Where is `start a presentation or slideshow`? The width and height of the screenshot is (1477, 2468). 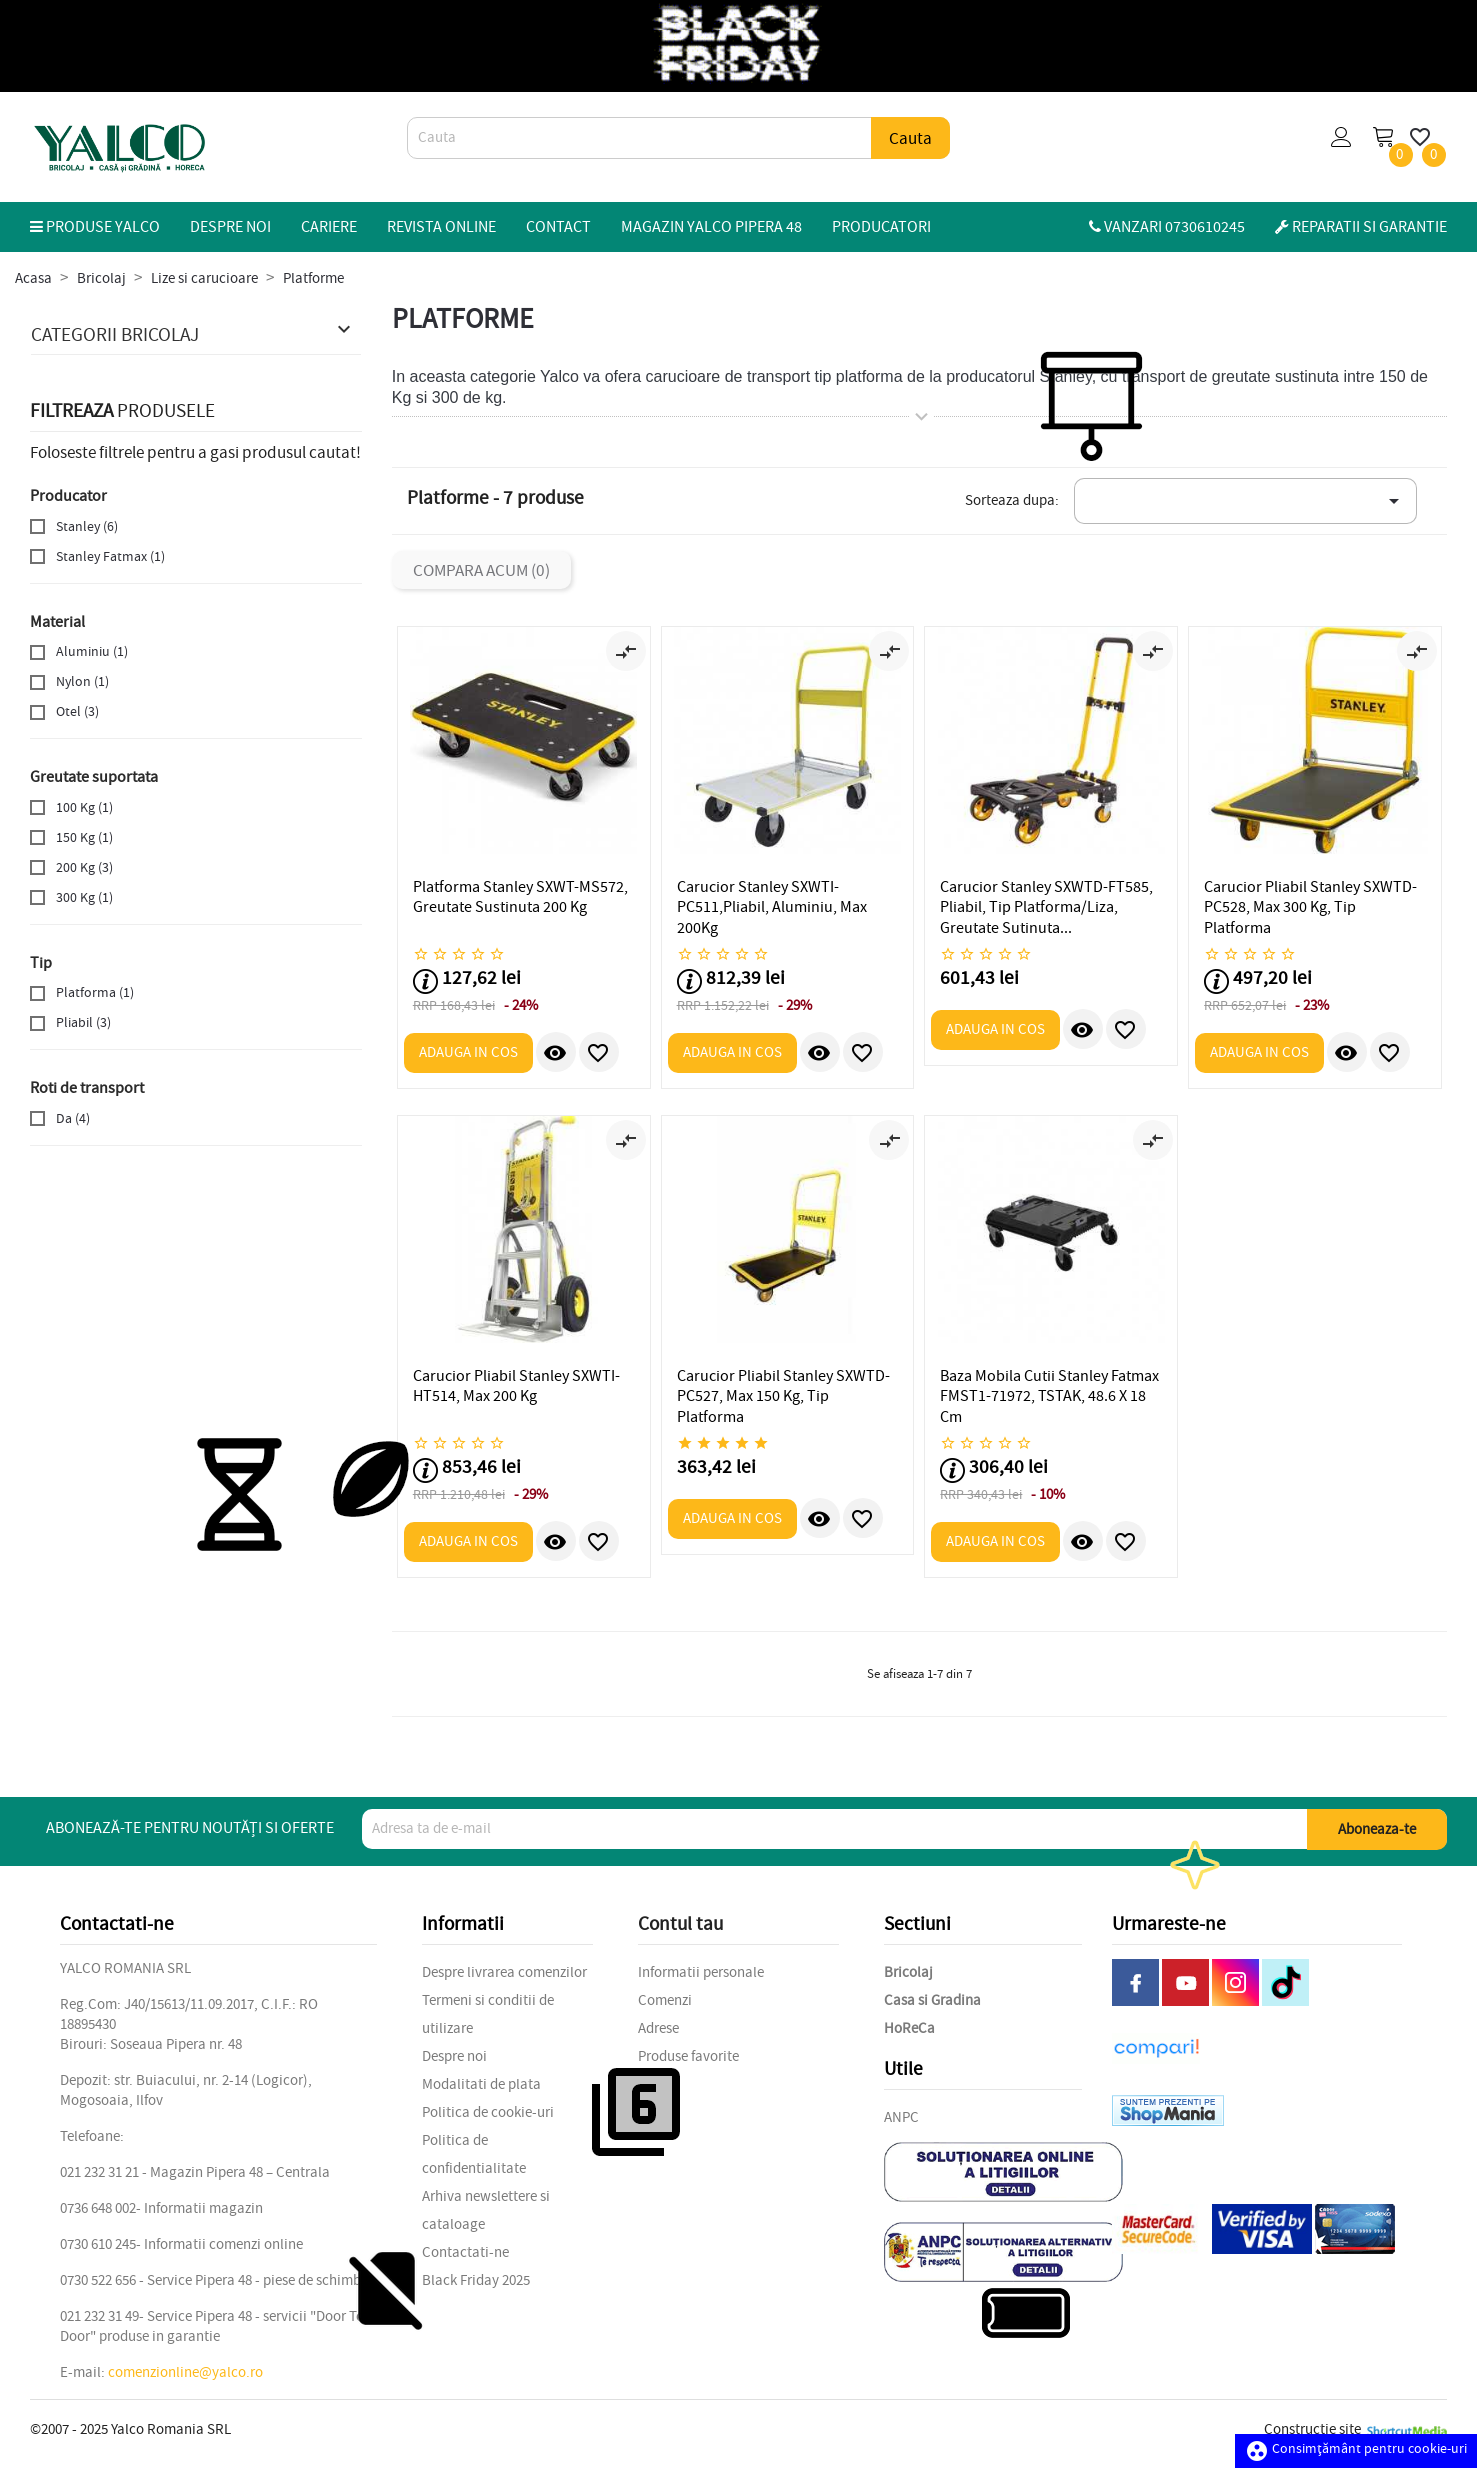 start a presentation or slideshow is located at coordinates (1091, 398).